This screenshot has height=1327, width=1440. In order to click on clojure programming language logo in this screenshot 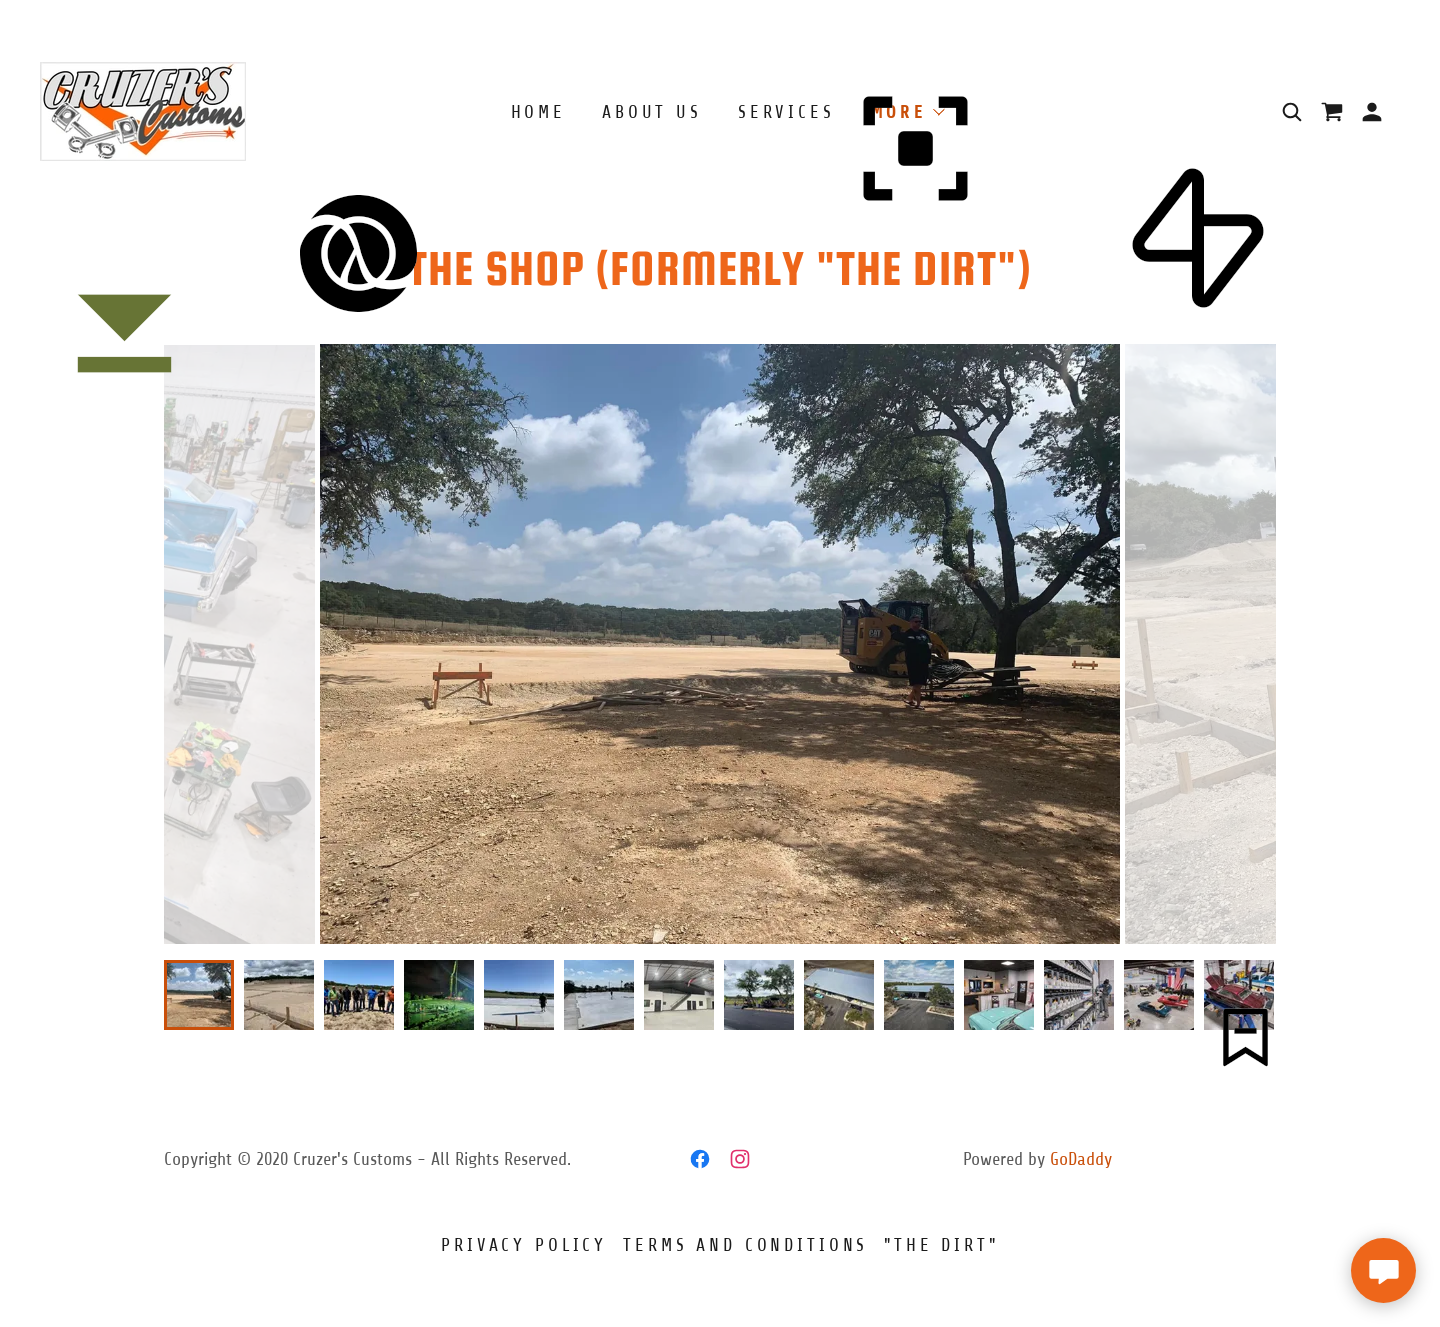, I will do `click(358, 253)`.